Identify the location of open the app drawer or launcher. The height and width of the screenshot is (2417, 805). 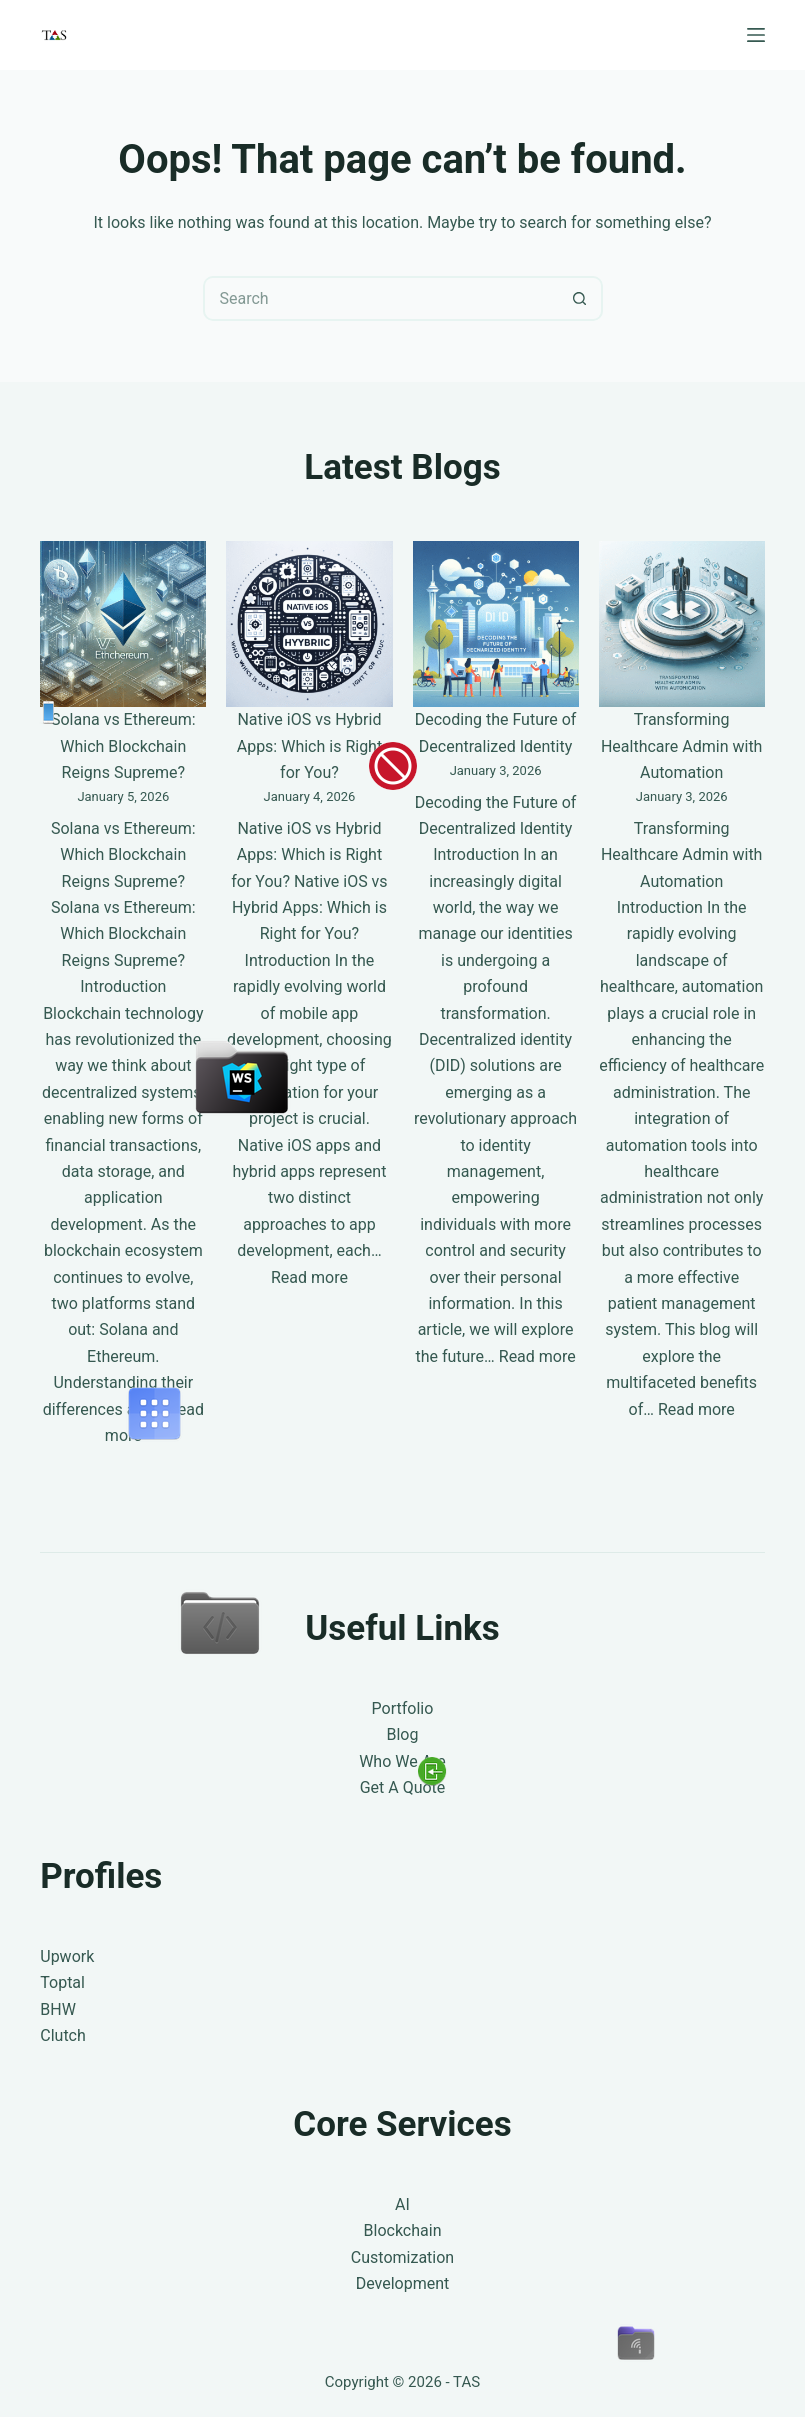
(154, 1413).